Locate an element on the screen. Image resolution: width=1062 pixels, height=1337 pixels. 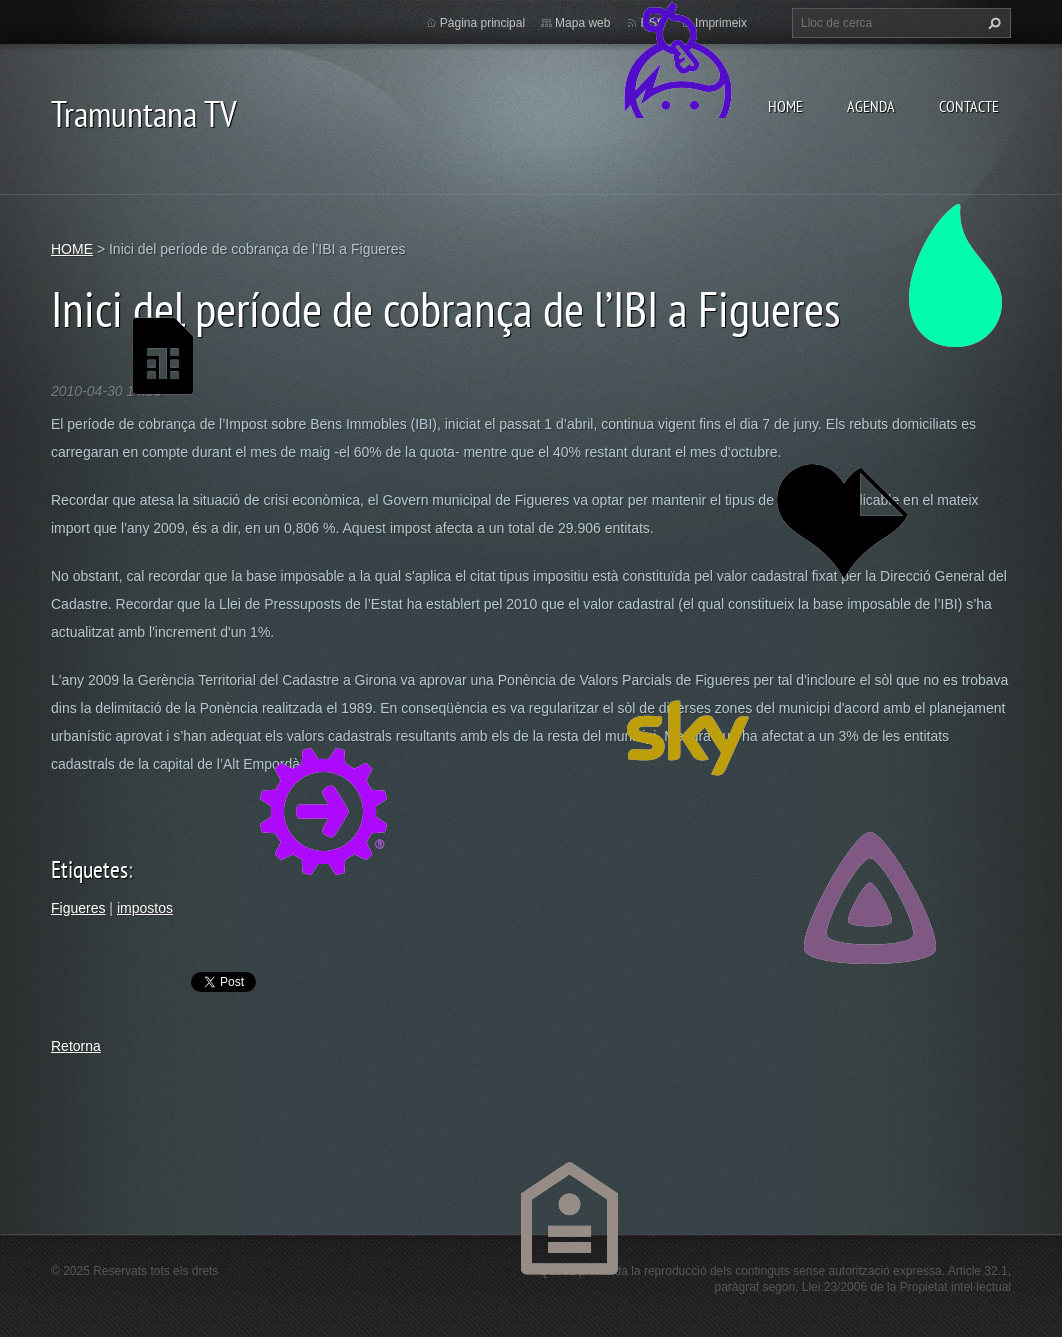
inductive automation company logo is located at coordinates (323, 811).